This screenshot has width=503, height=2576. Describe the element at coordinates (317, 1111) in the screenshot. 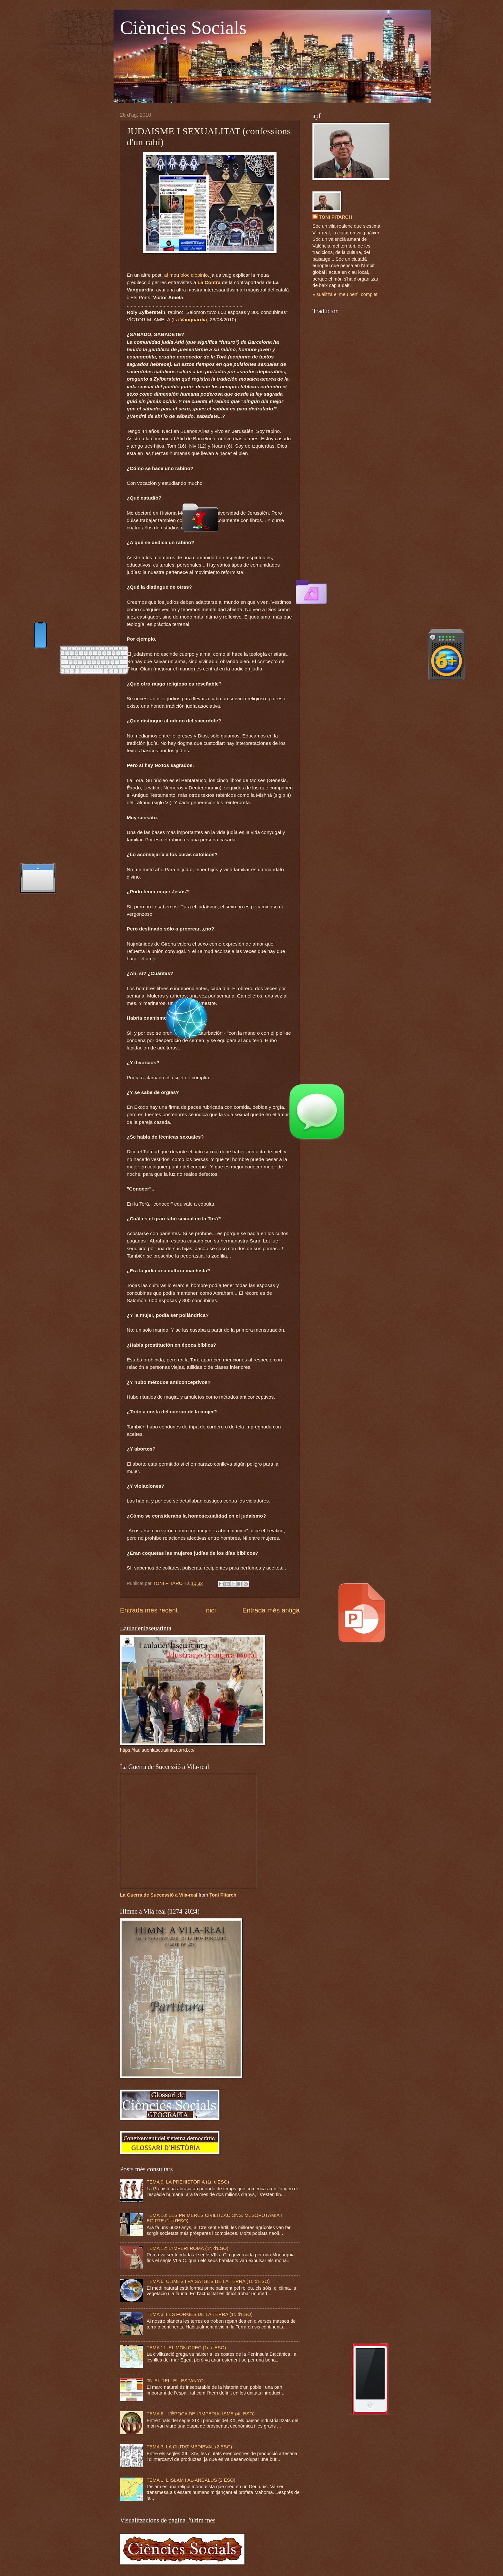

I see `open the messages app` at that location.